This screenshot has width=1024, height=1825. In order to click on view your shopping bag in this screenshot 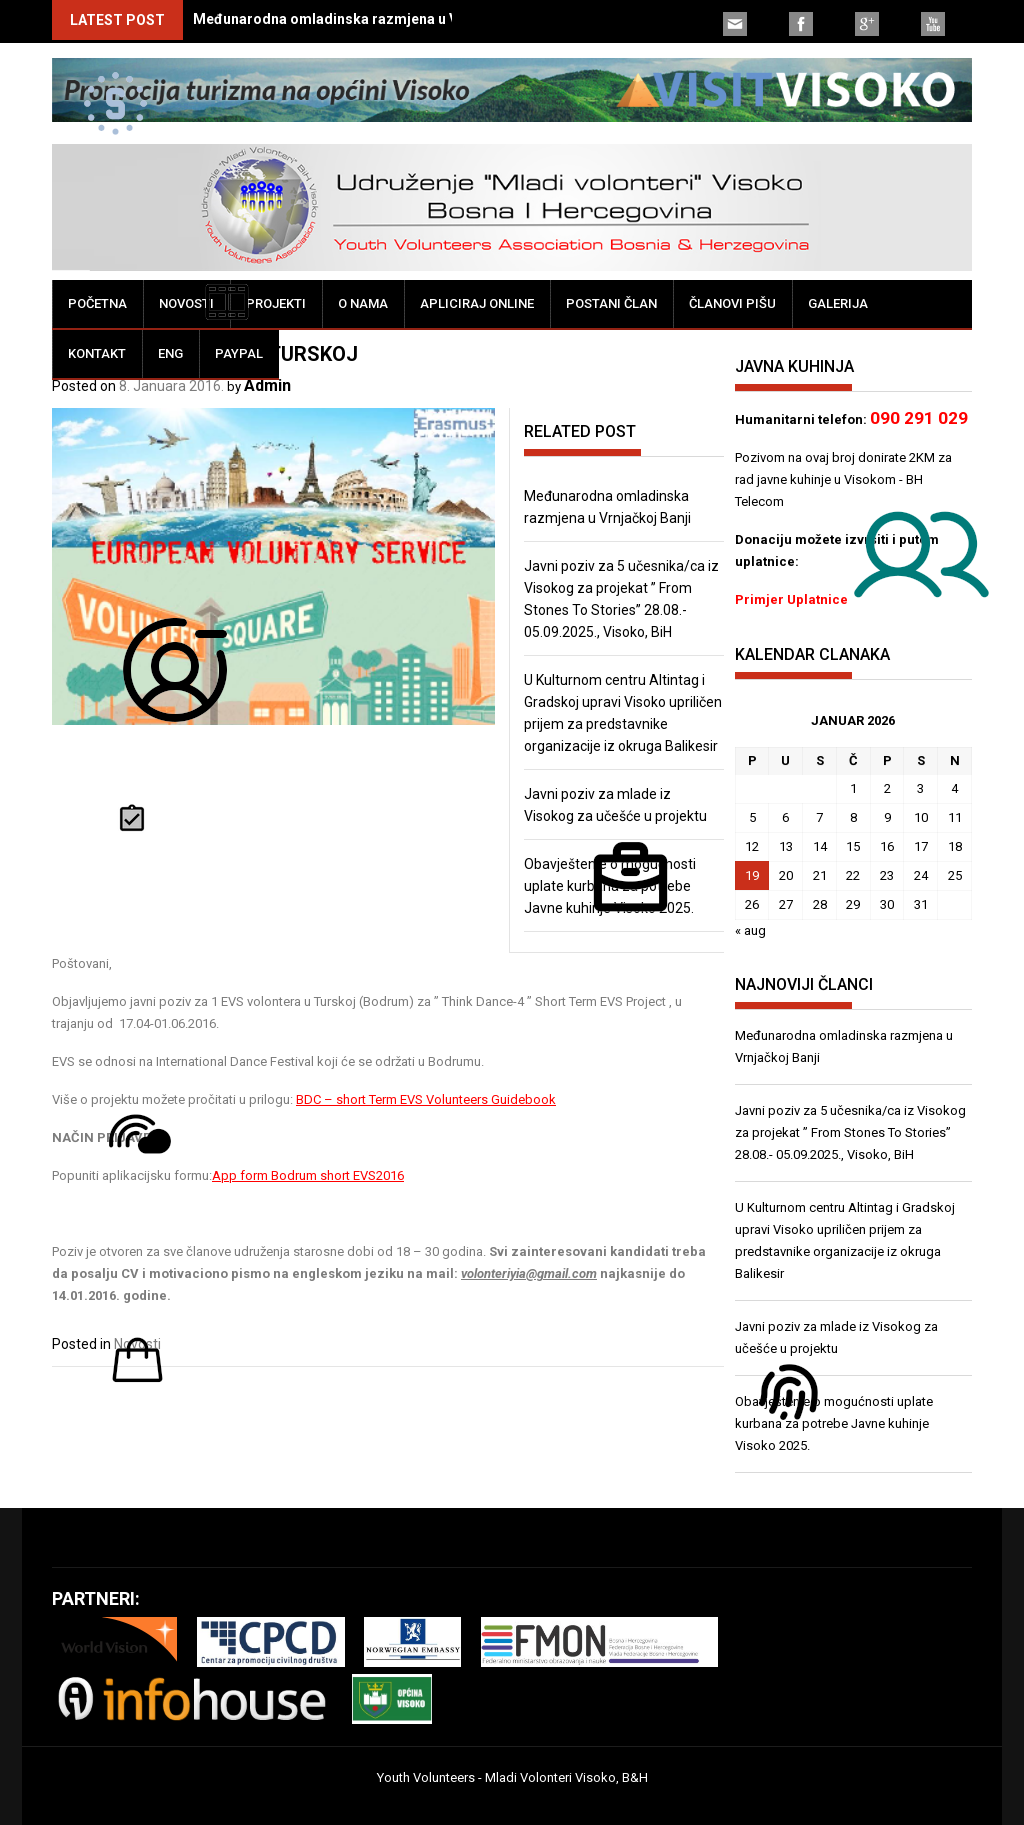, I will do `click(137, 1362)`.